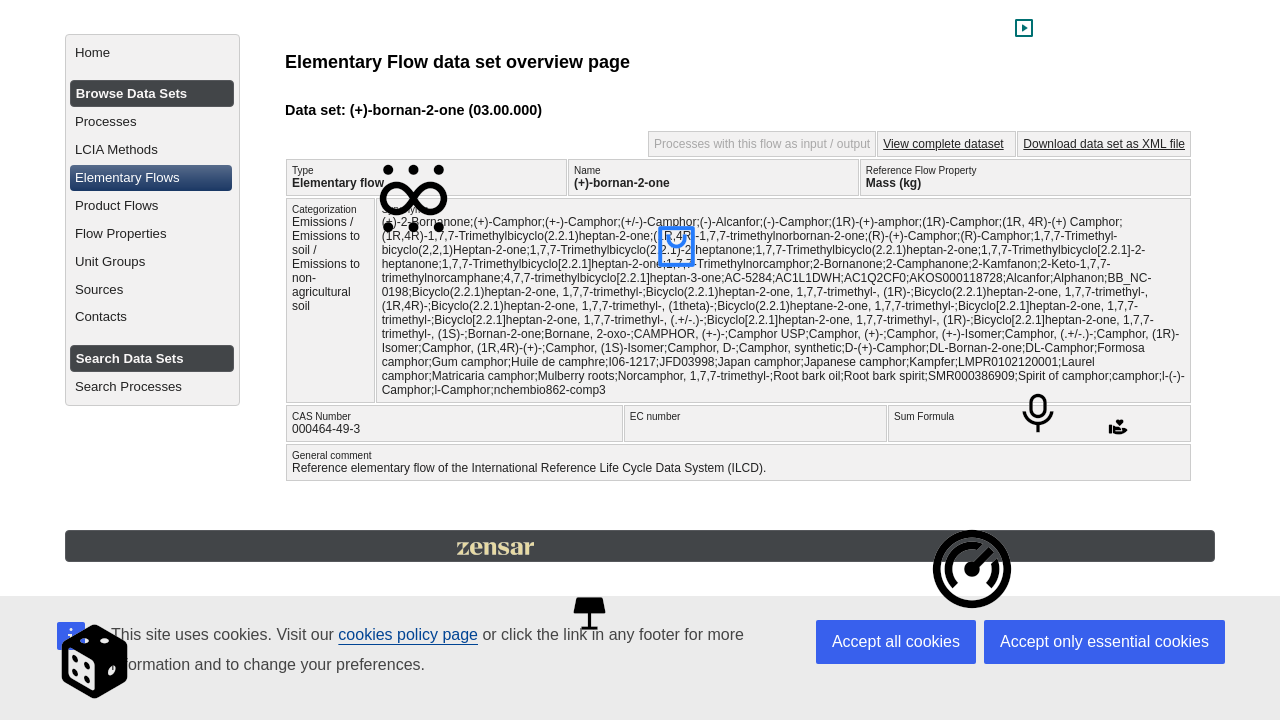 Image resolution: width=1280 pixels, height=720 pixels. Describe the element at coordinates (589, 613) in the screenshot. I see `open keynote presentation app` at that location.